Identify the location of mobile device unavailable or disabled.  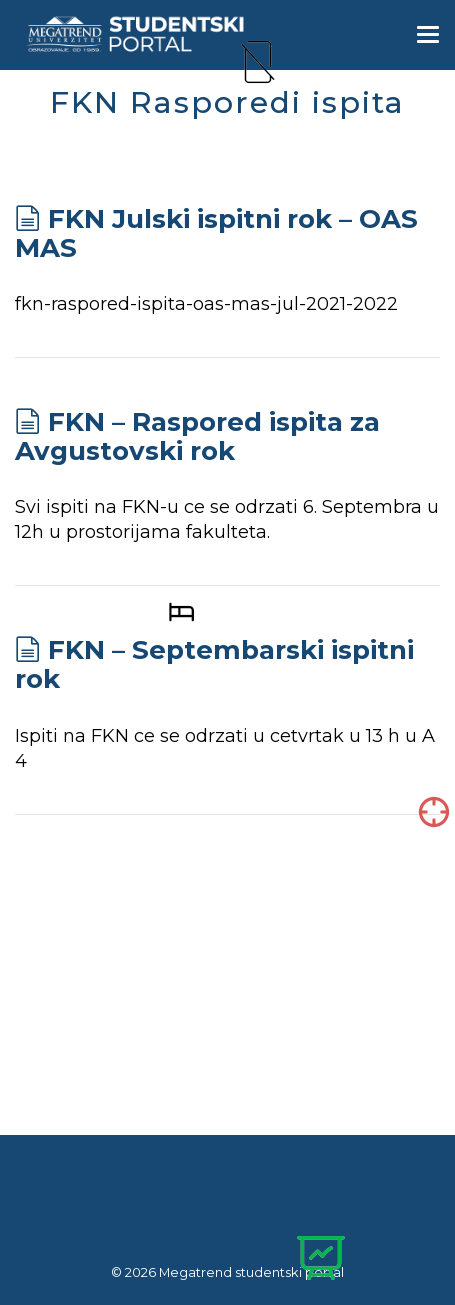
(258, 62).